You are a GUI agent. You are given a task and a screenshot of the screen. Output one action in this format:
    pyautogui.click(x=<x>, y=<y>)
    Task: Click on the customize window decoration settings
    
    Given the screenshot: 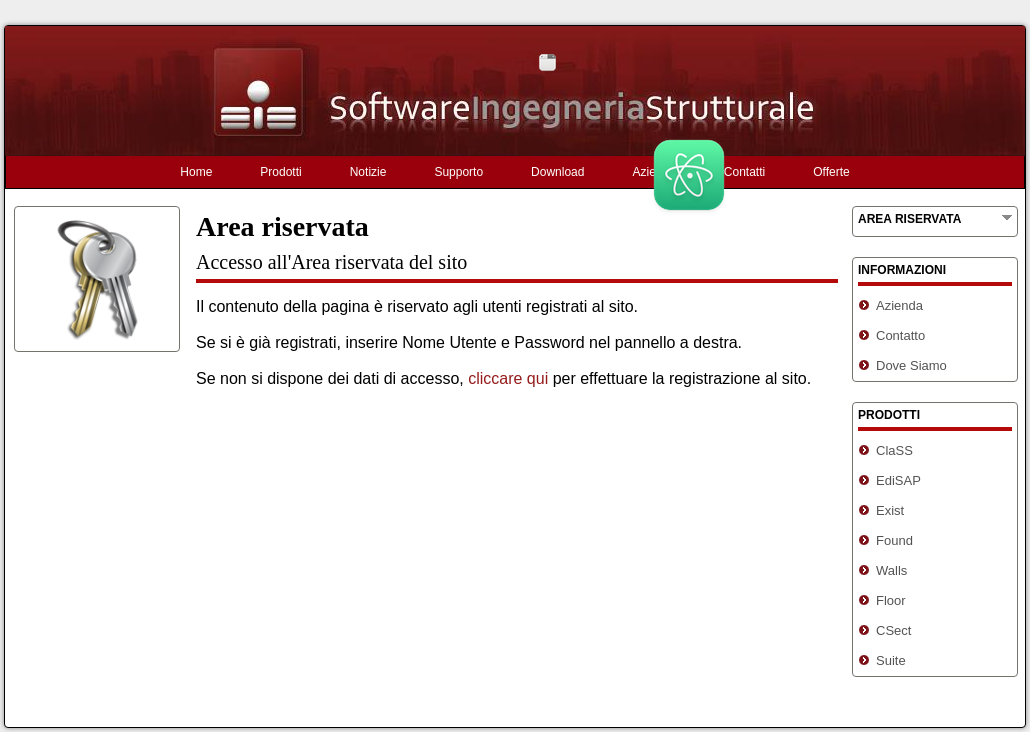 What is the action you would take?
    pyautogui.click(x=547, y=62)
    